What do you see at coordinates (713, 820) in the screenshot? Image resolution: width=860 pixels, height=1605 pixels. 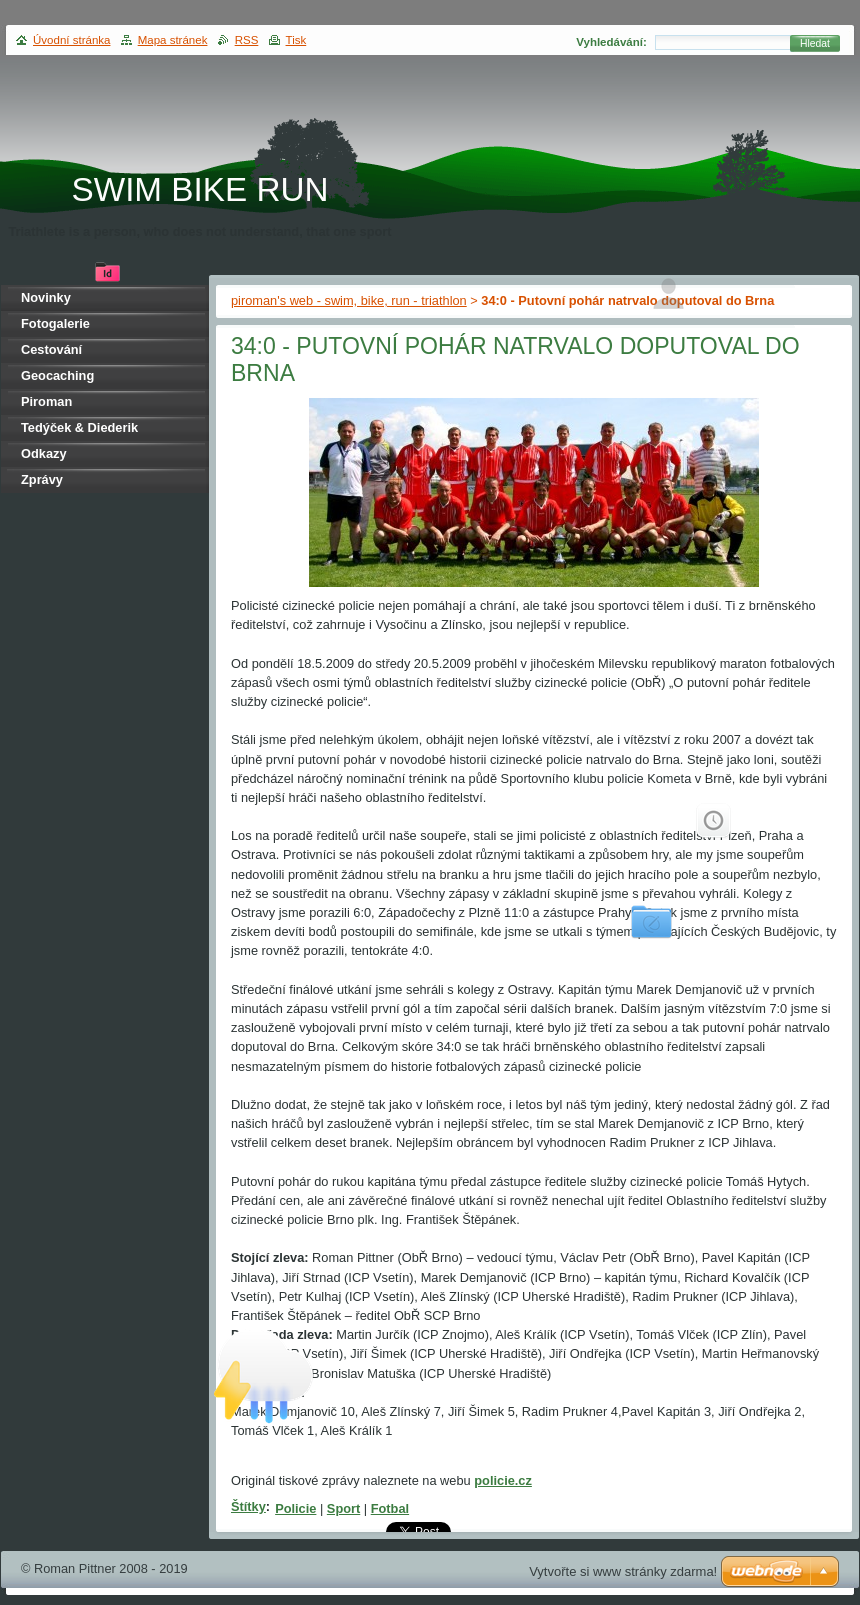 I see `image is loading or processing` at bounding box center [713, 820].